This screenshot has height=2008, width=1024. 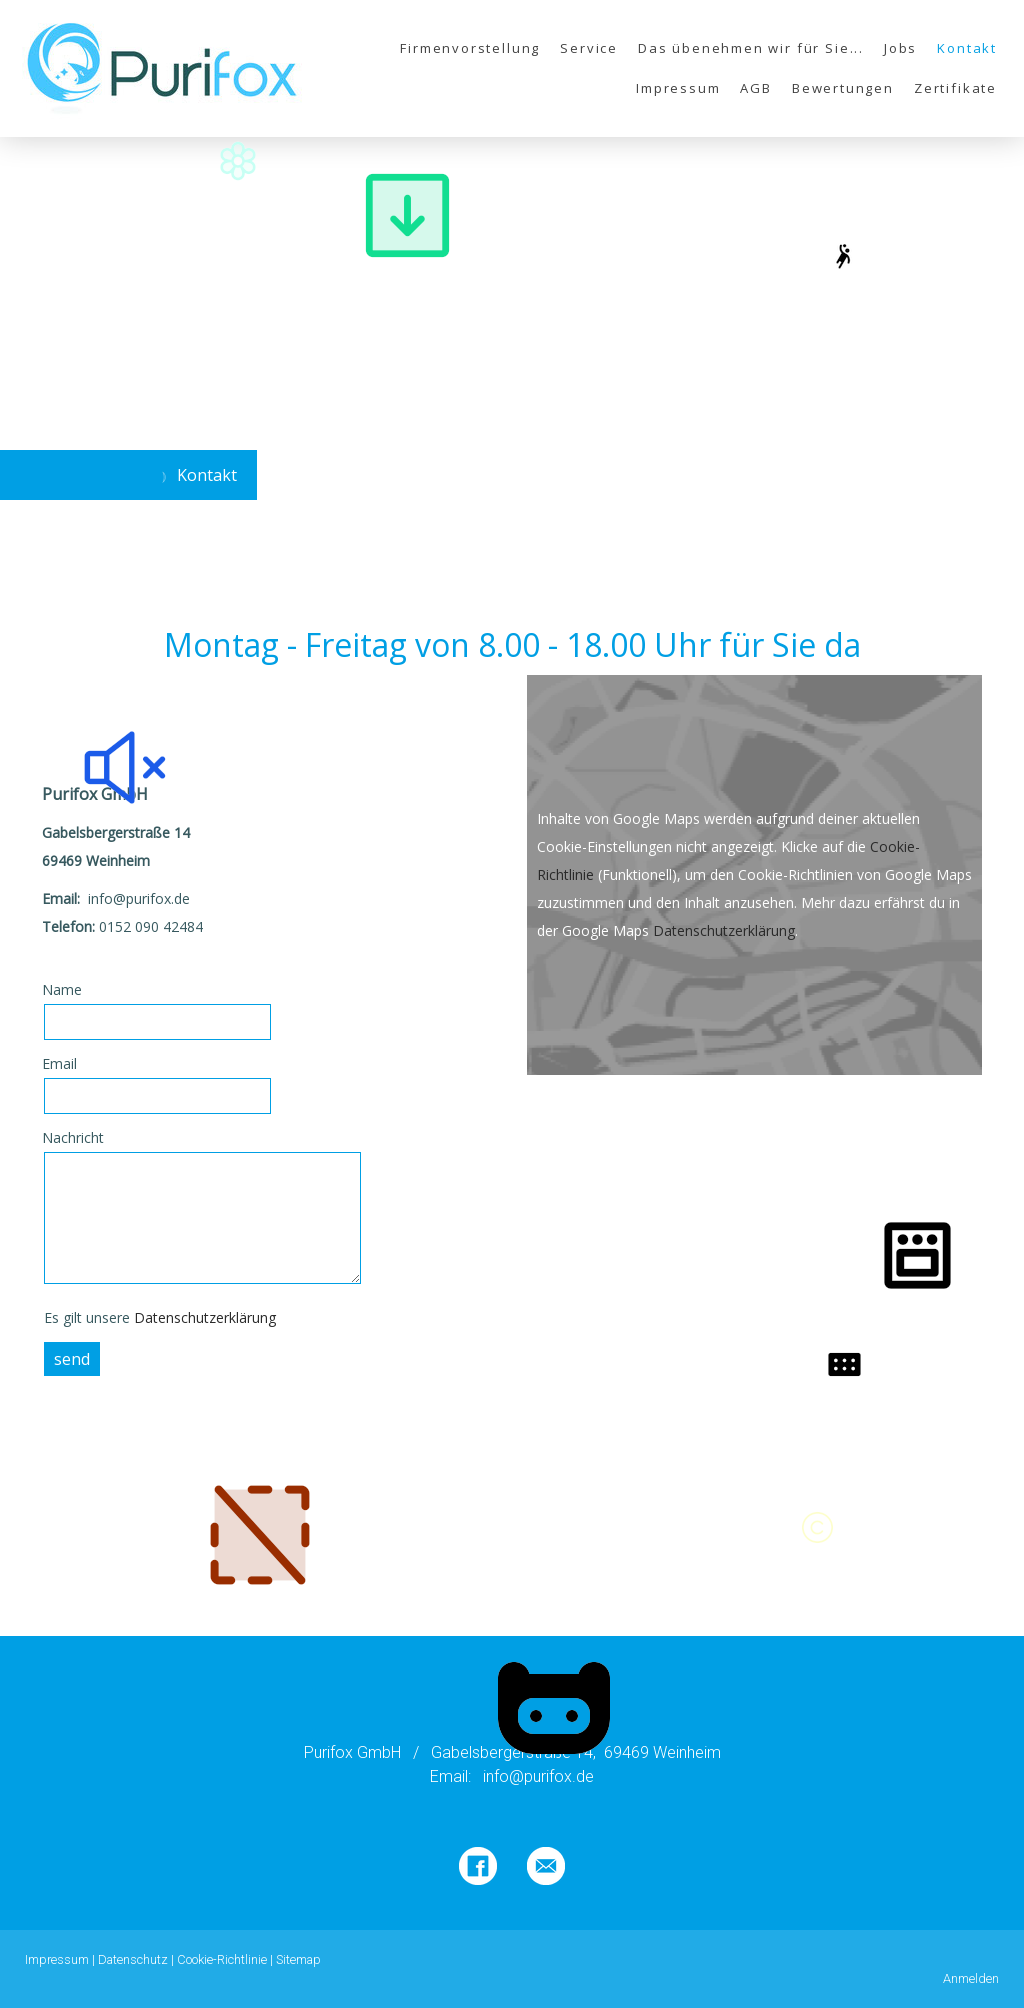 I want to click on finn the human character icon from adventure time, so click(x=554, y=1706).